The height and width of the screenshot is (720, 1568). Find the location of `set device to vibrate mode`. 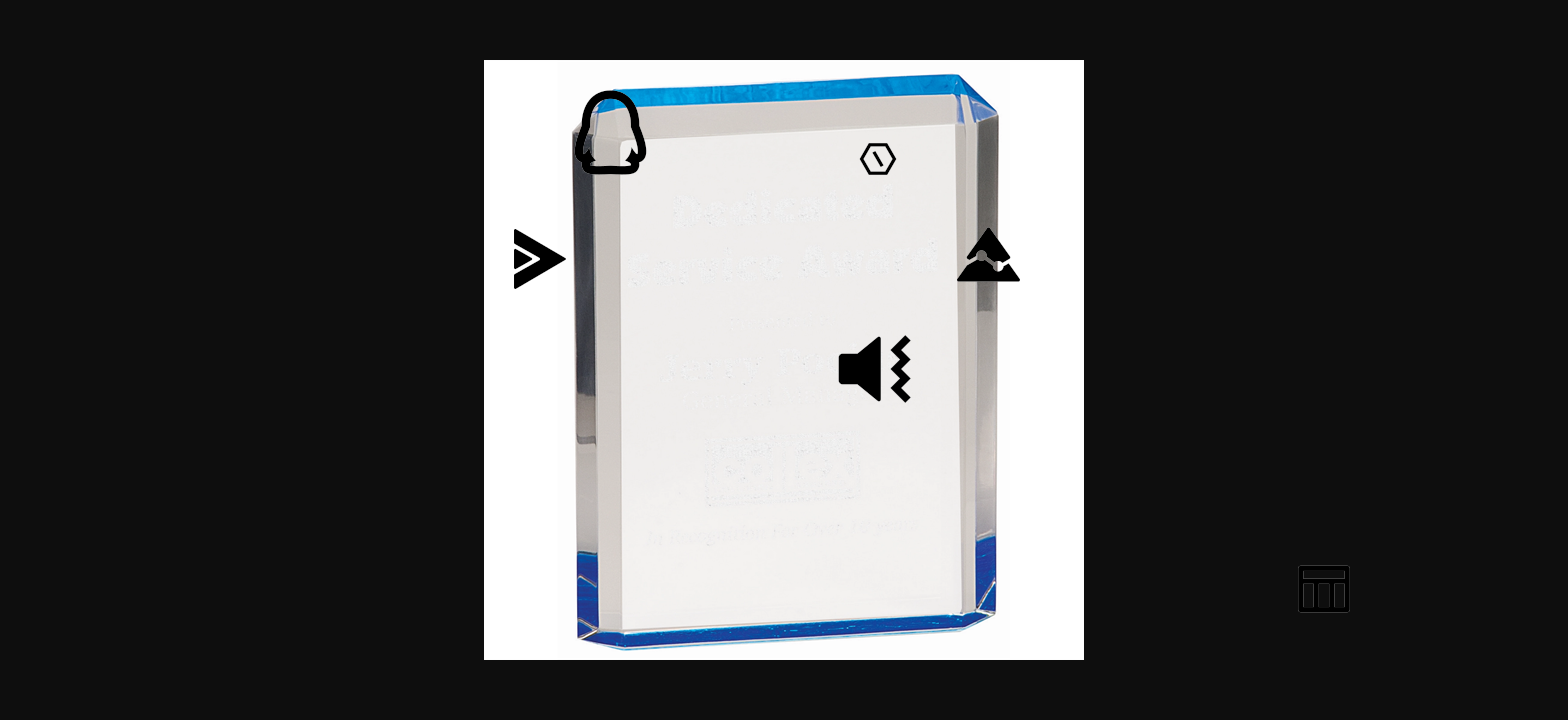

set device to vibrate mode is located at coordinates (877, 369).